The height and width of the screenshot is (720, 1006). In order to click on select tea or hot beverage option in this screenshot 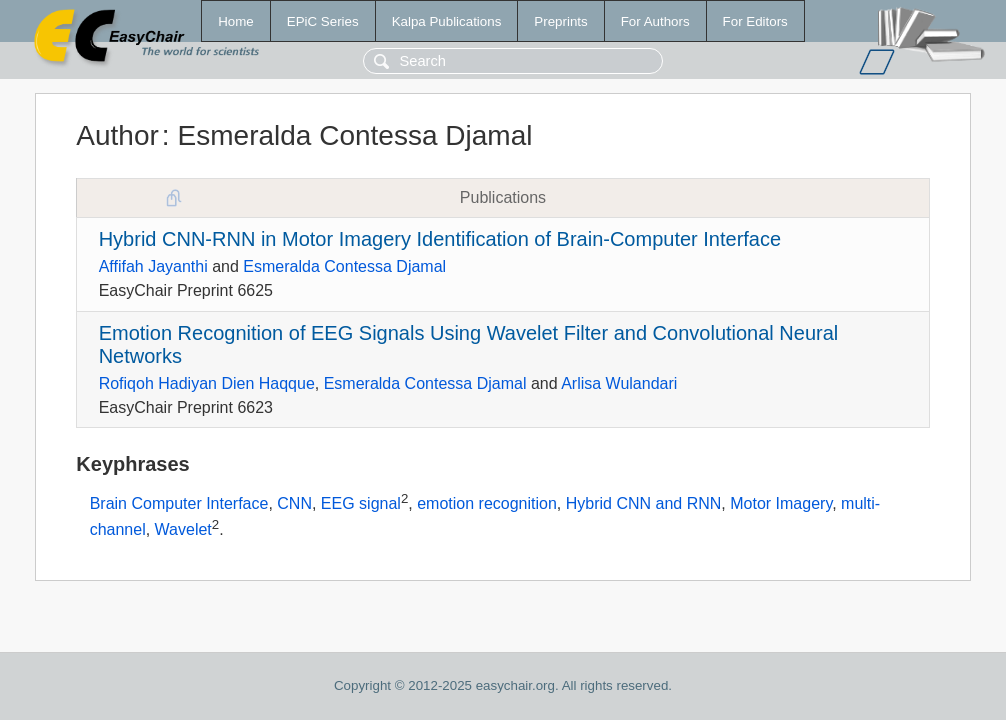, I will do `click(173, 198)`.